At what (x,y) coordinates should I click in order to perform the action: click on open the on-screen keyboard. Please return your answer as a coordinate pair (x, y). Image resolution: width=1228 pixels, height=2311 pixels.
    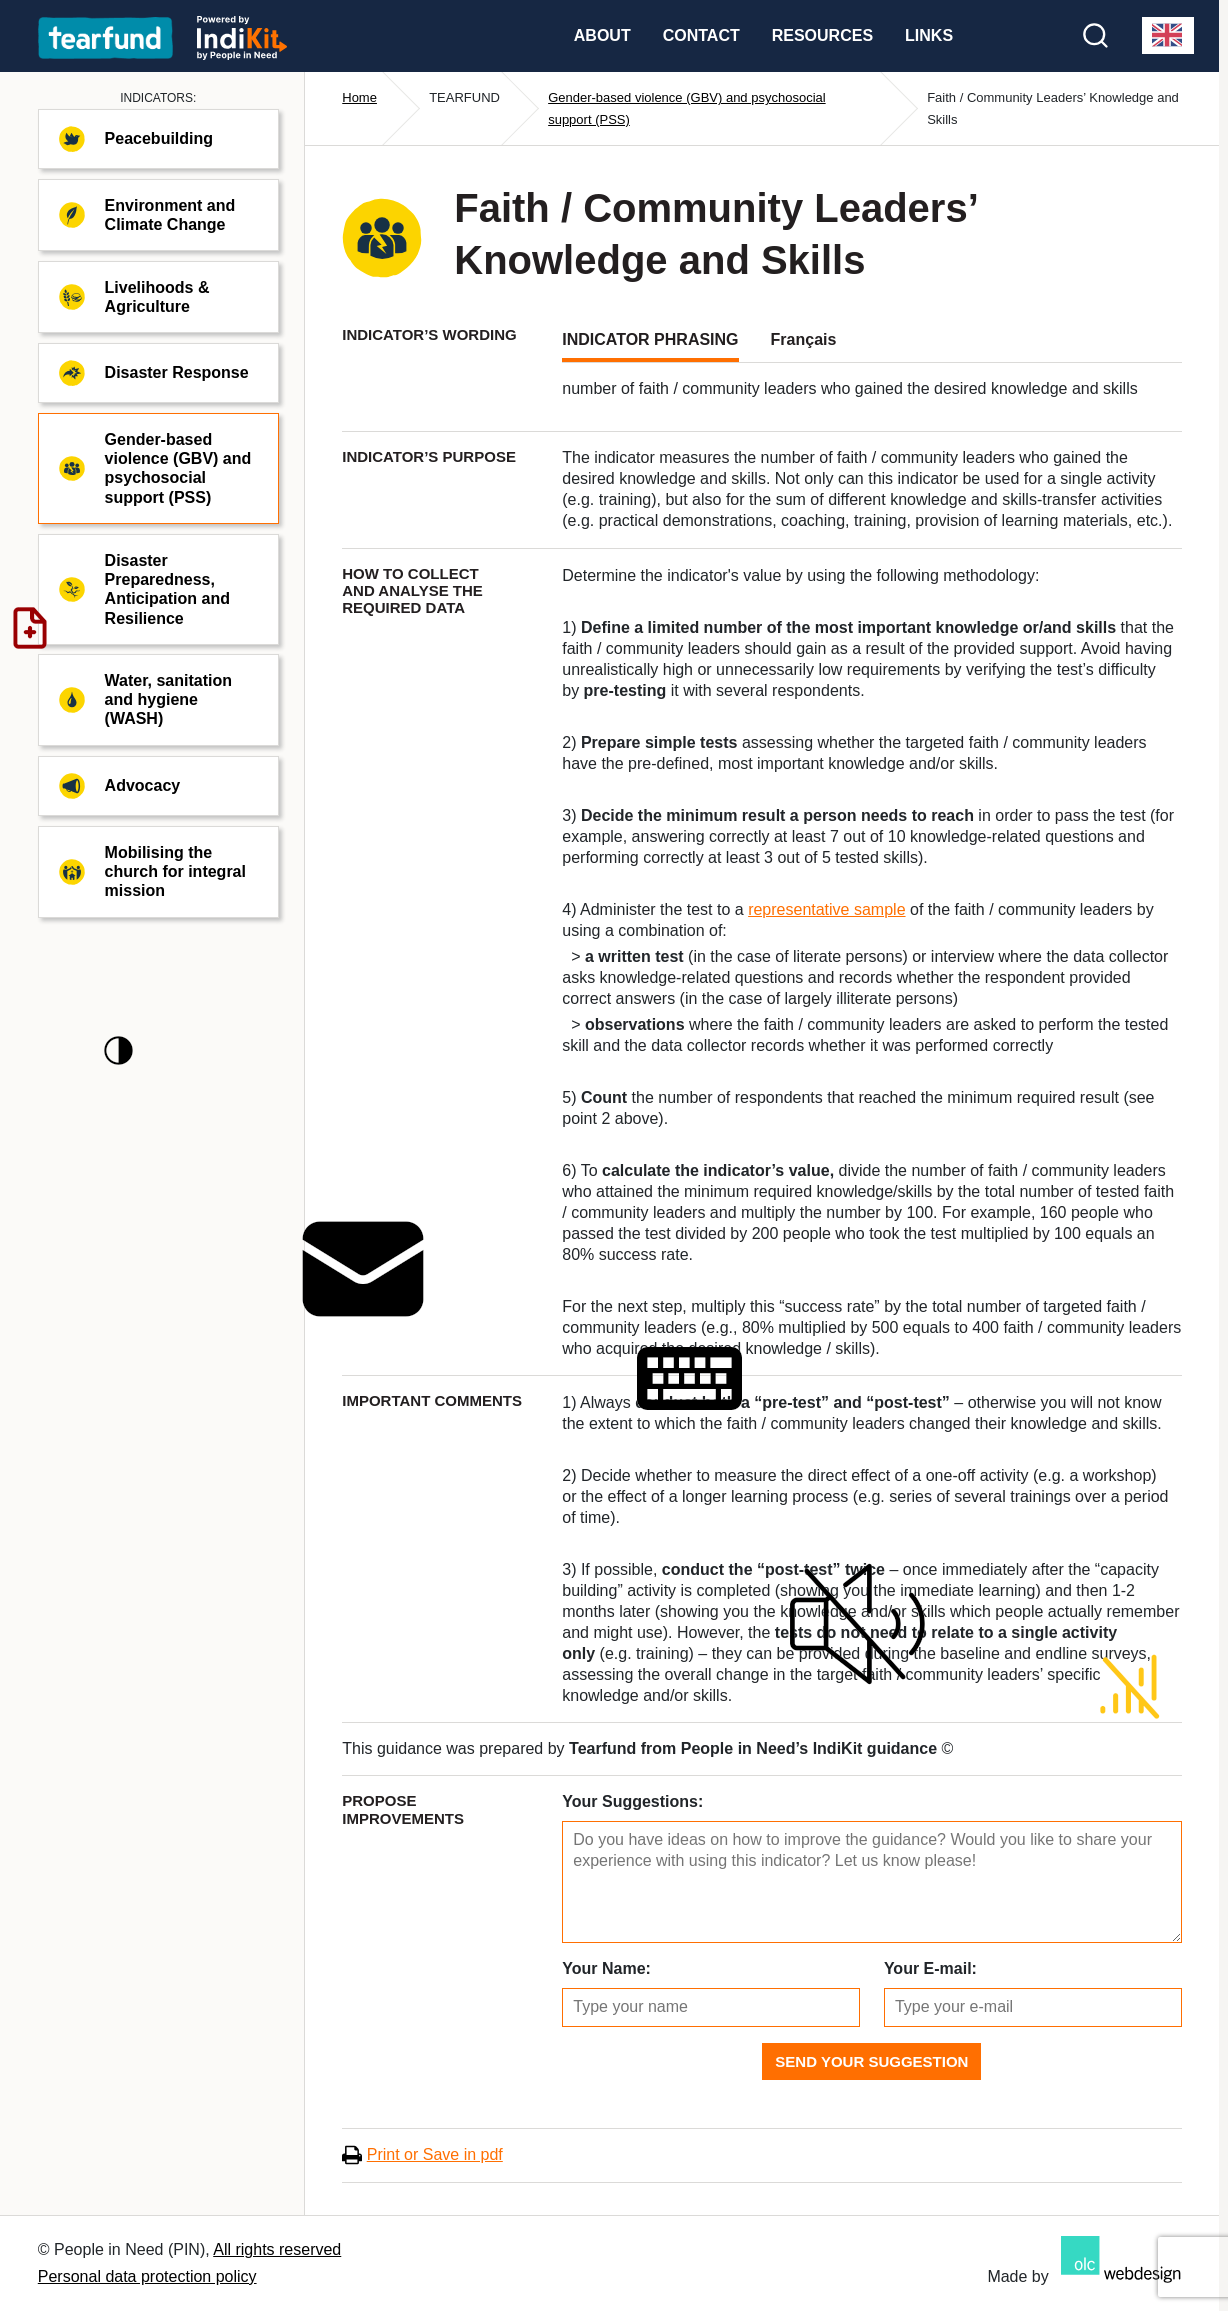
    Looking at the image, I should click on (689, 1378).